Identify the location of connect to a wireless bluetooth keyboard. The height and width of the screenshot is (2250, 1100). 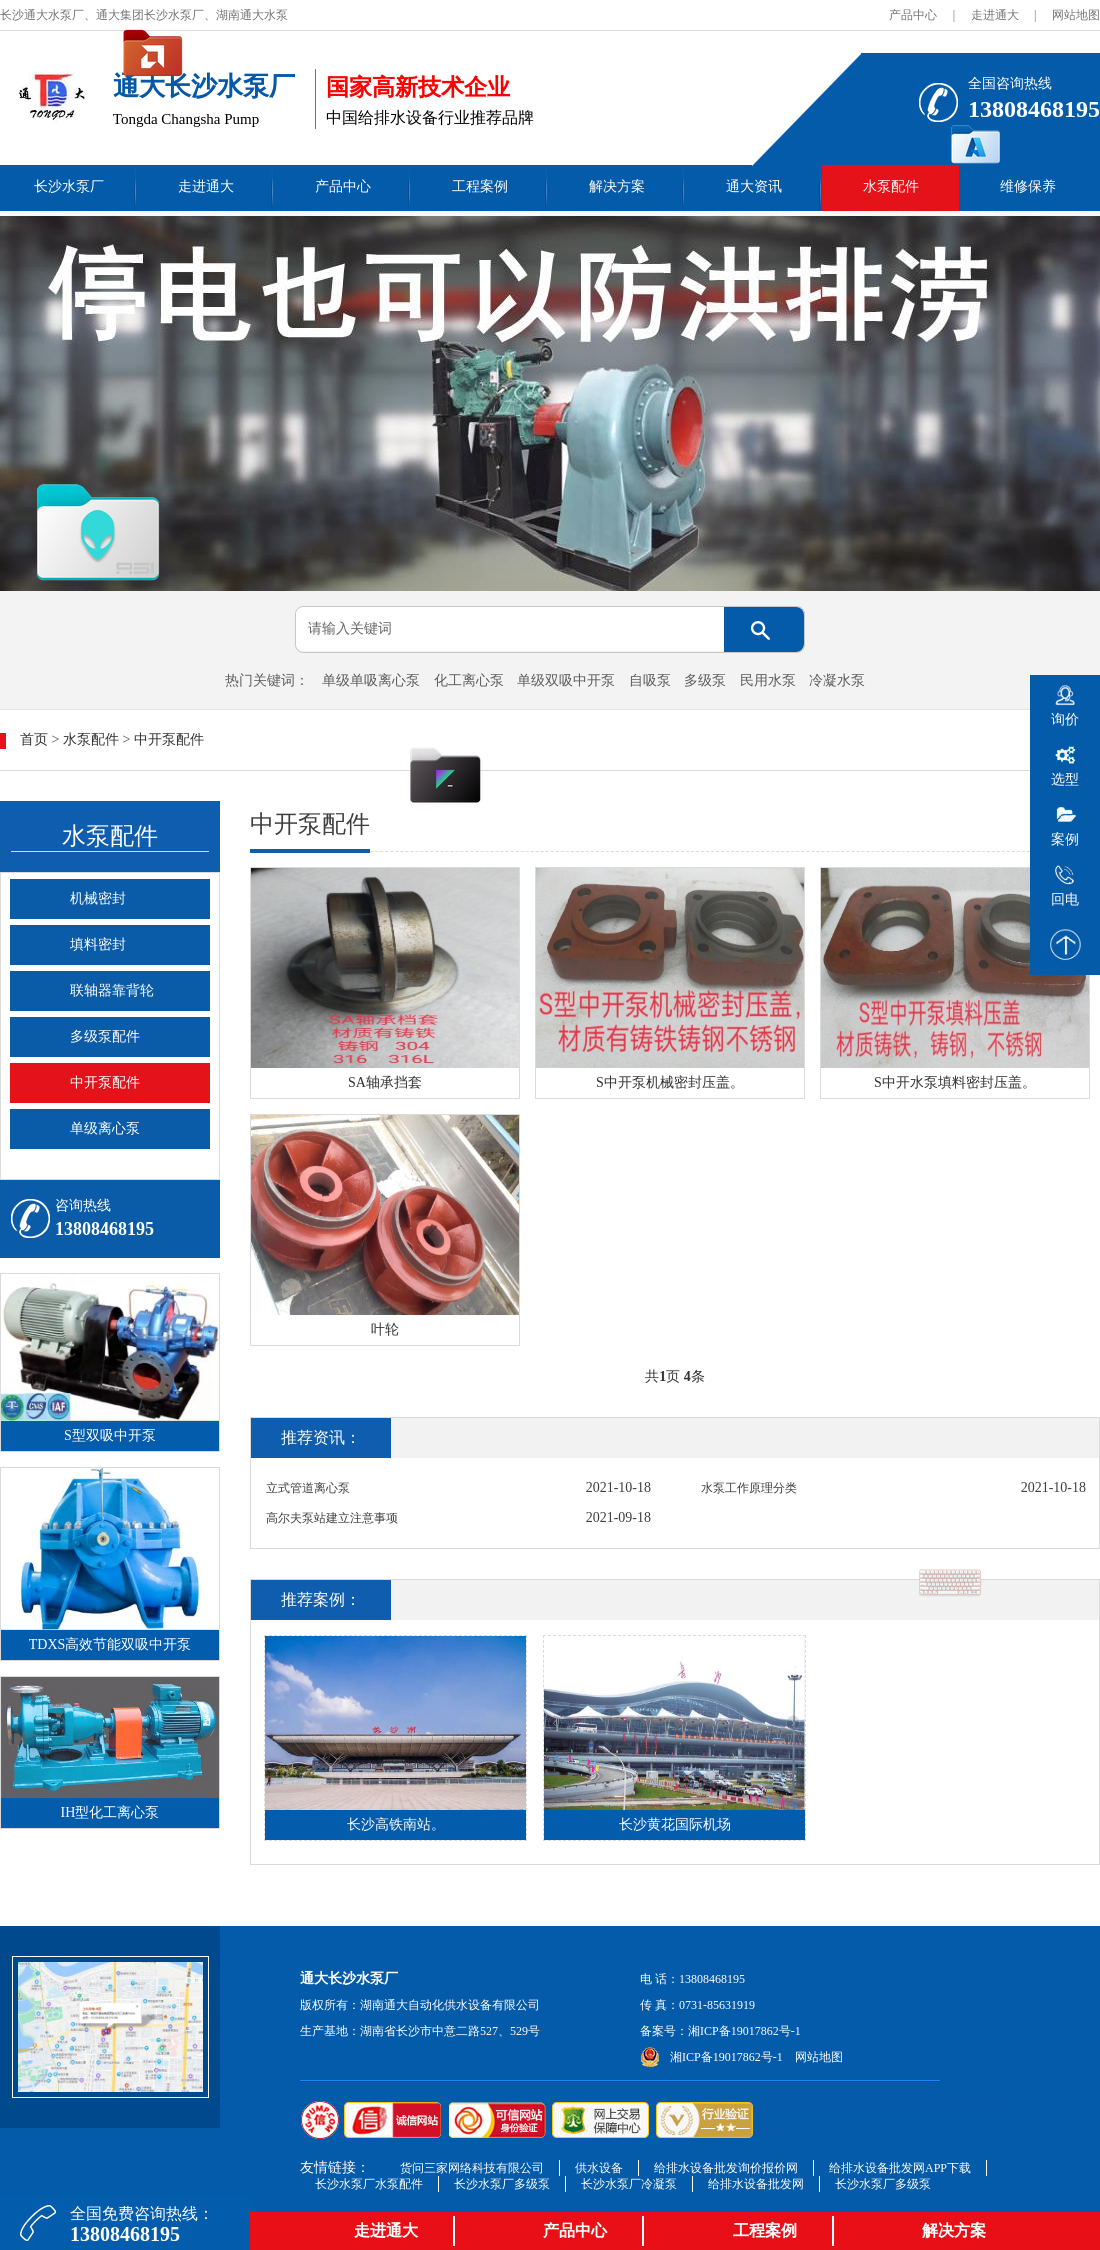
(950, 1582).